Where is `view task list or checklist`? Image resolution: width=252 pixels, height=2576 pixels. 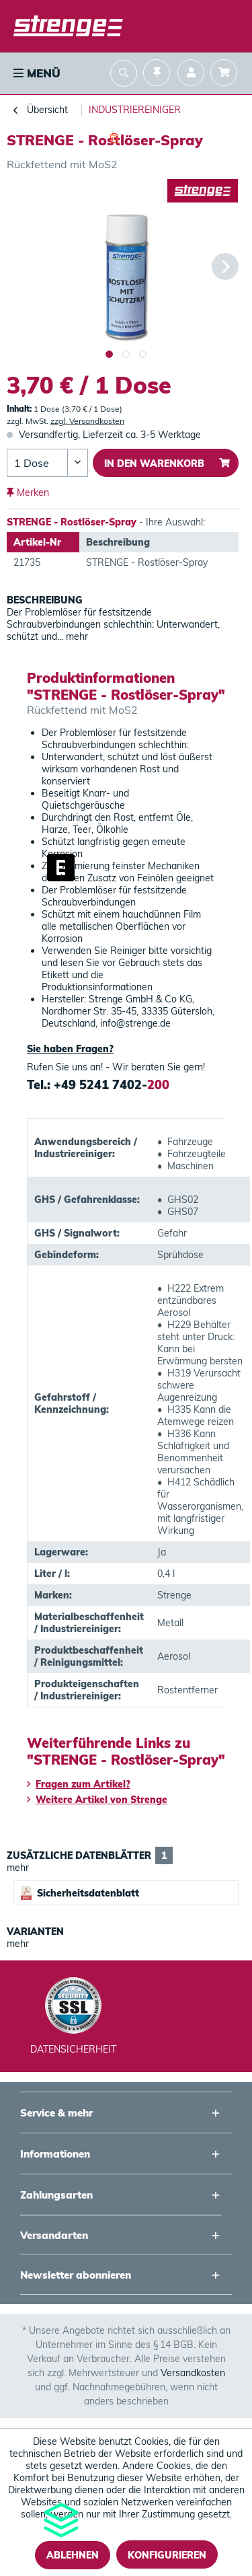
view task list or checklist is located at coordinates (114, 138).